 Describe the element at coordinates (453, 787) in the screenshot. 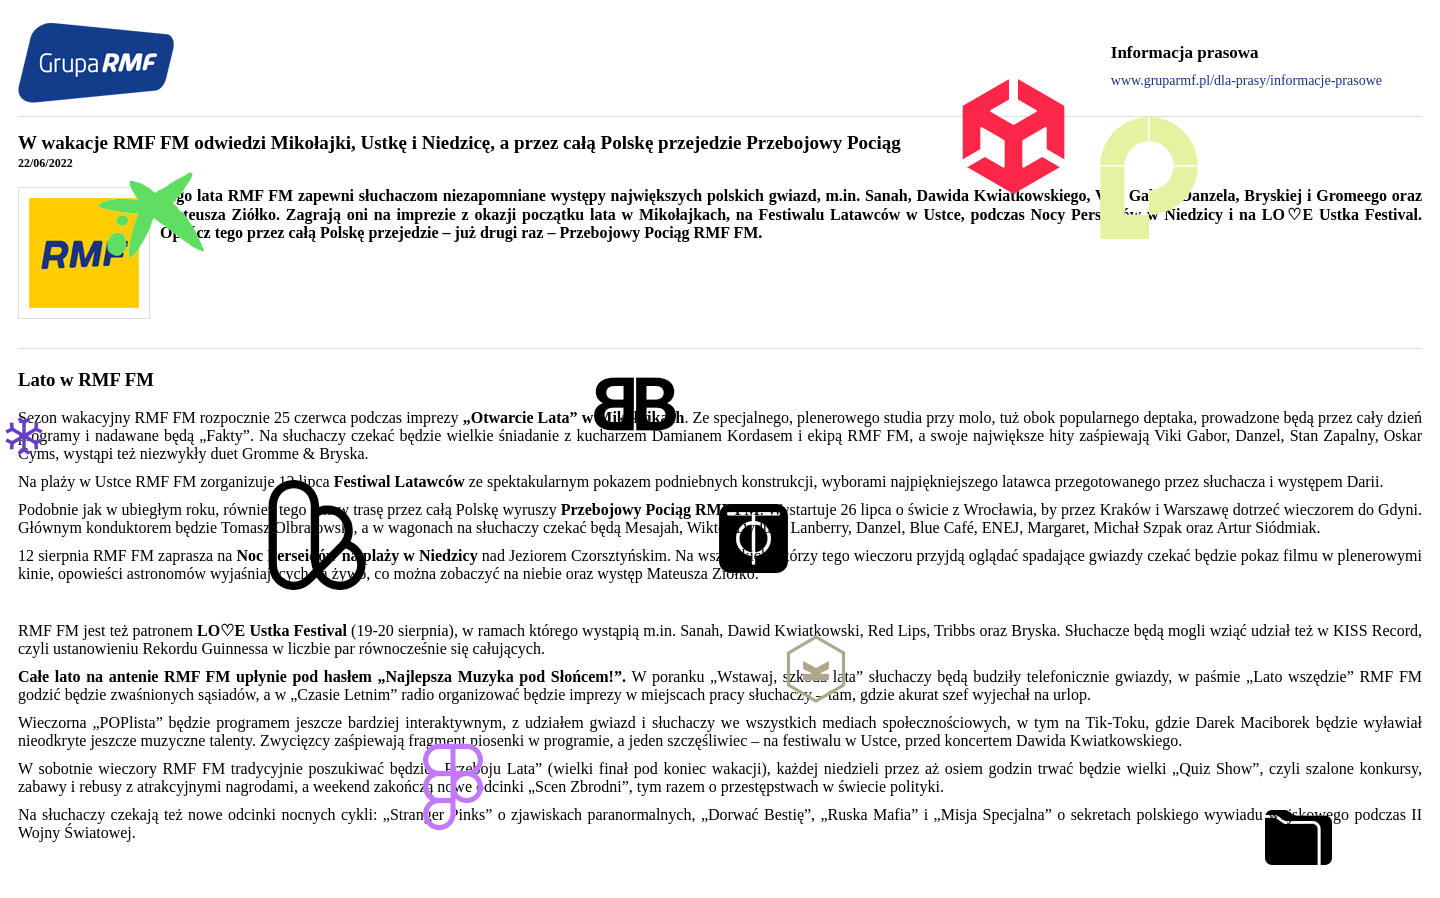

I see `open Figma design tool` at that location.